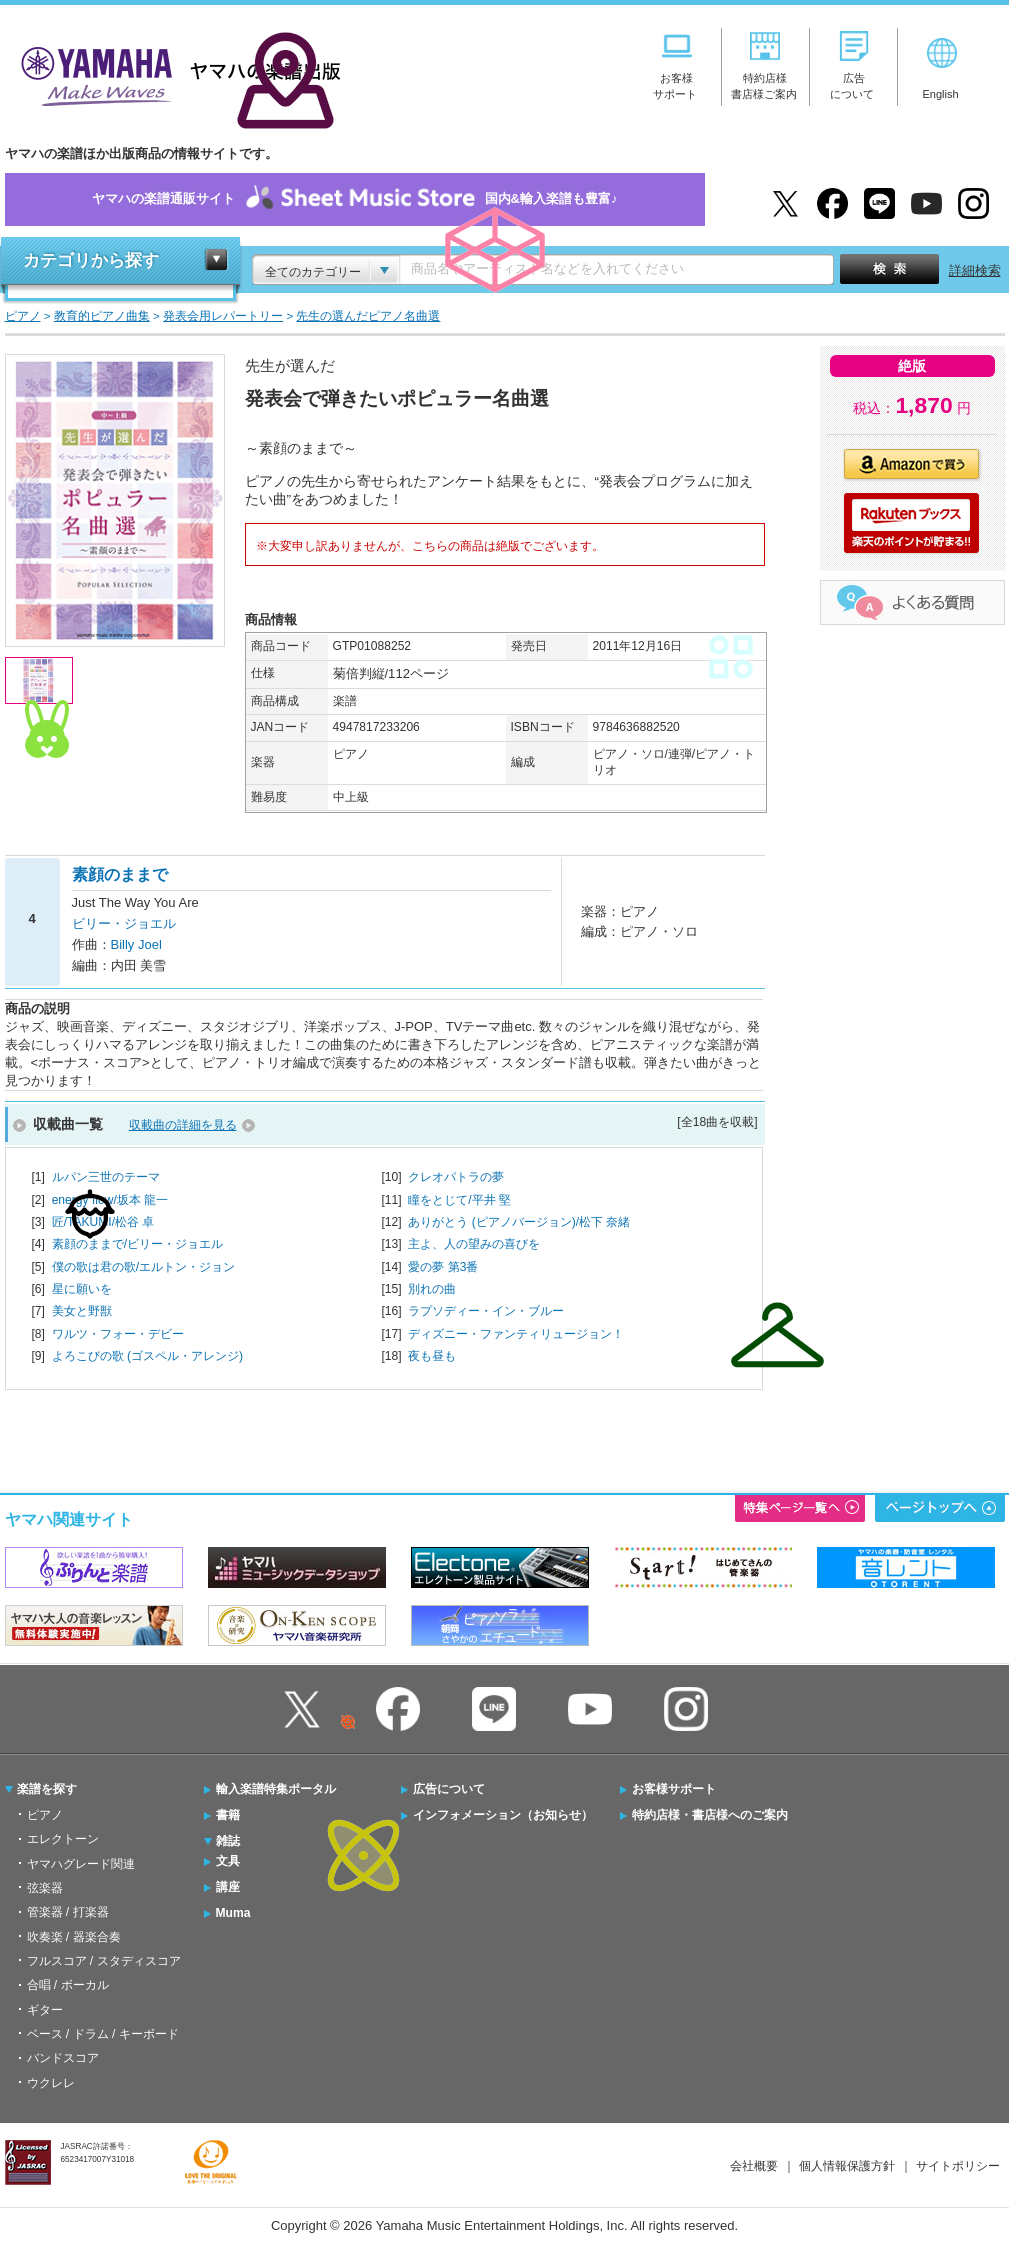 The height and width of the screenshot is (2243, 1009). What do you see at coordinates (777, 1339) in the screenshot?
I see `access wardrobe or clothing options` at bounding box center [777, 1339].